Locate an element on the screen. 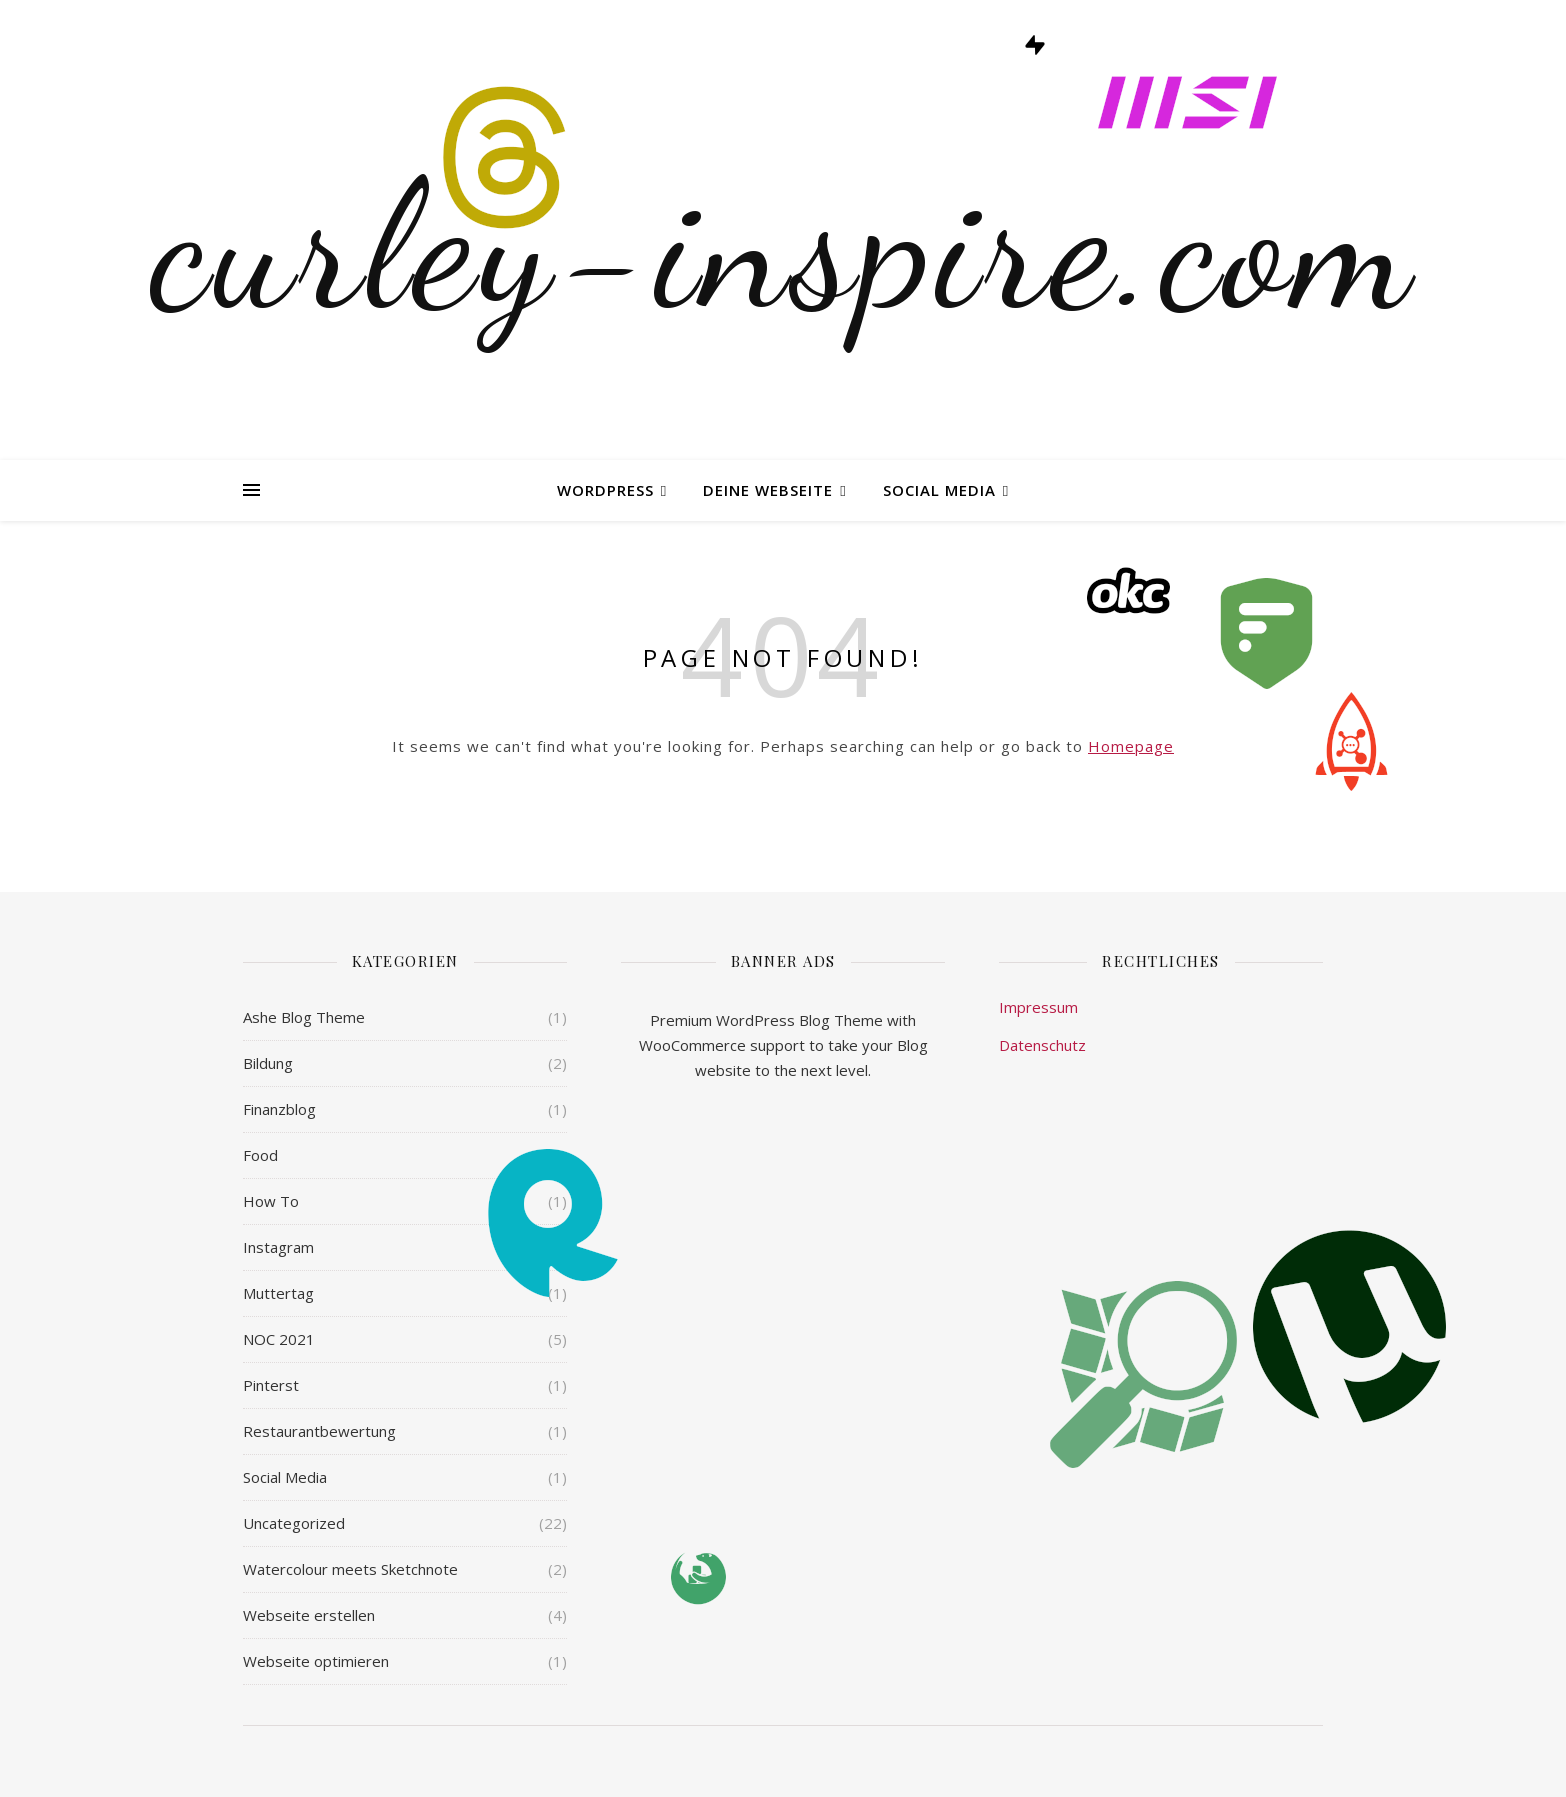  open OpenStreetMap application is located at coordinates (1143, 1374).